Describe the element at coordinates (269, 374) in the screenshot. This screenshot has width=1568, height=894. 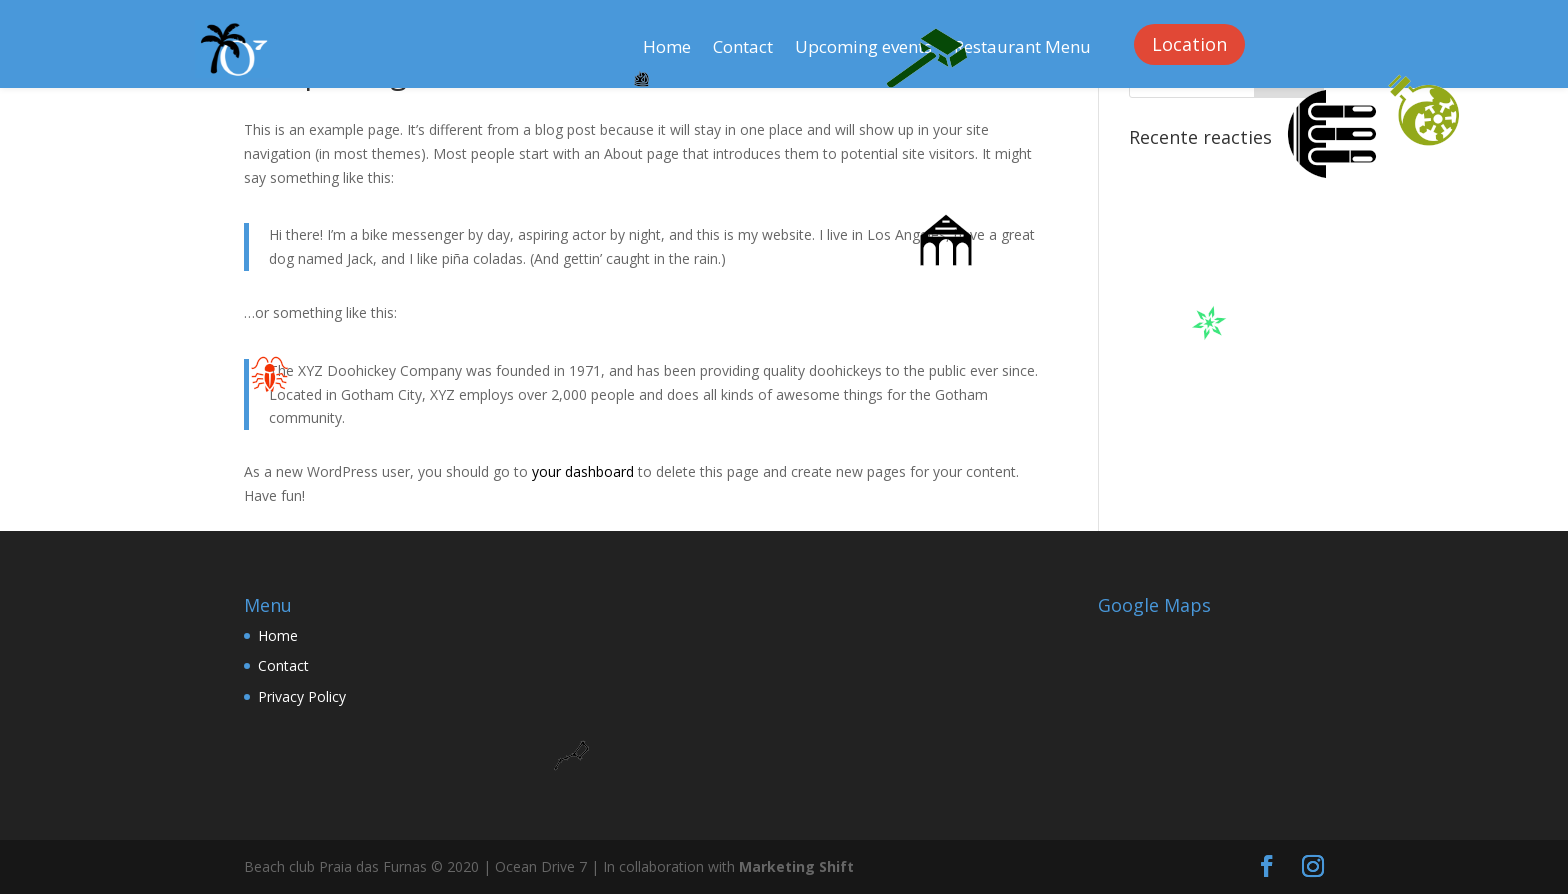
I see `indicates a bug or issue in the system` at that location.